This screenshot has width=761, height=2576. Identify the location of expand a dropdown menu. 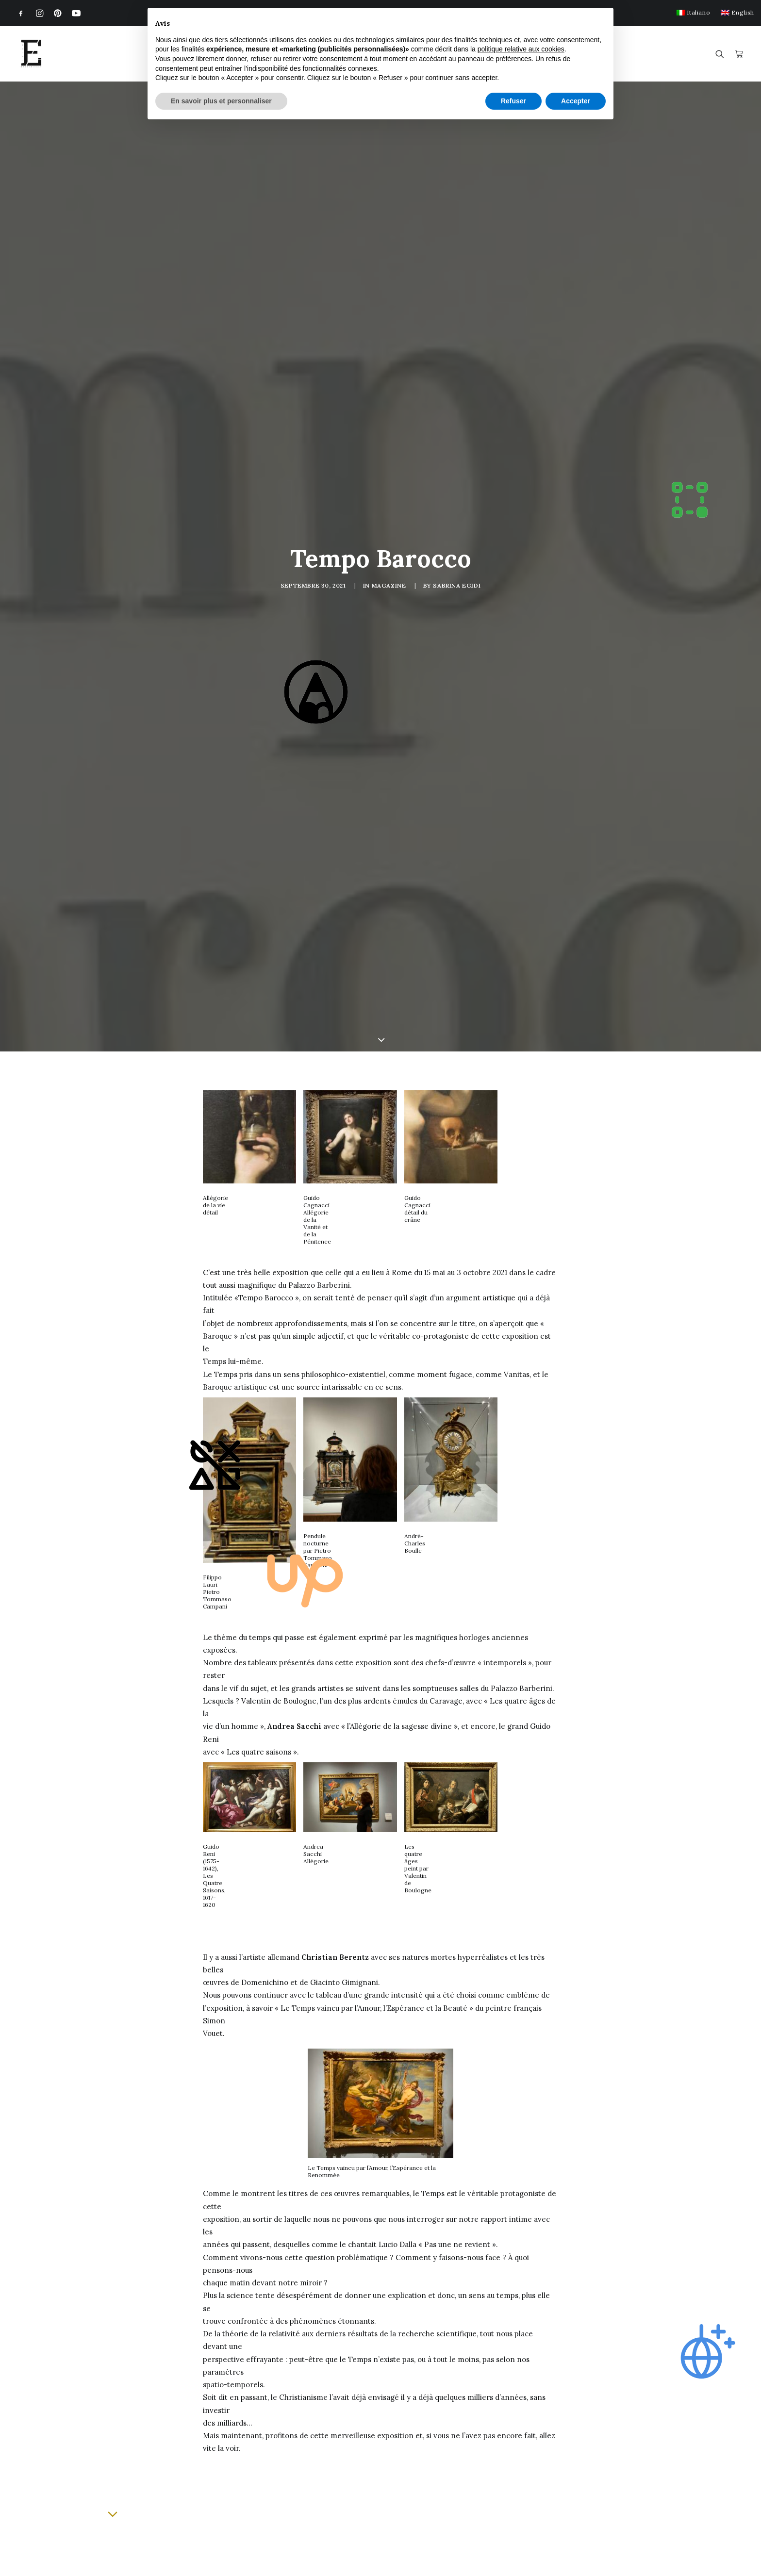
(113, 2514).